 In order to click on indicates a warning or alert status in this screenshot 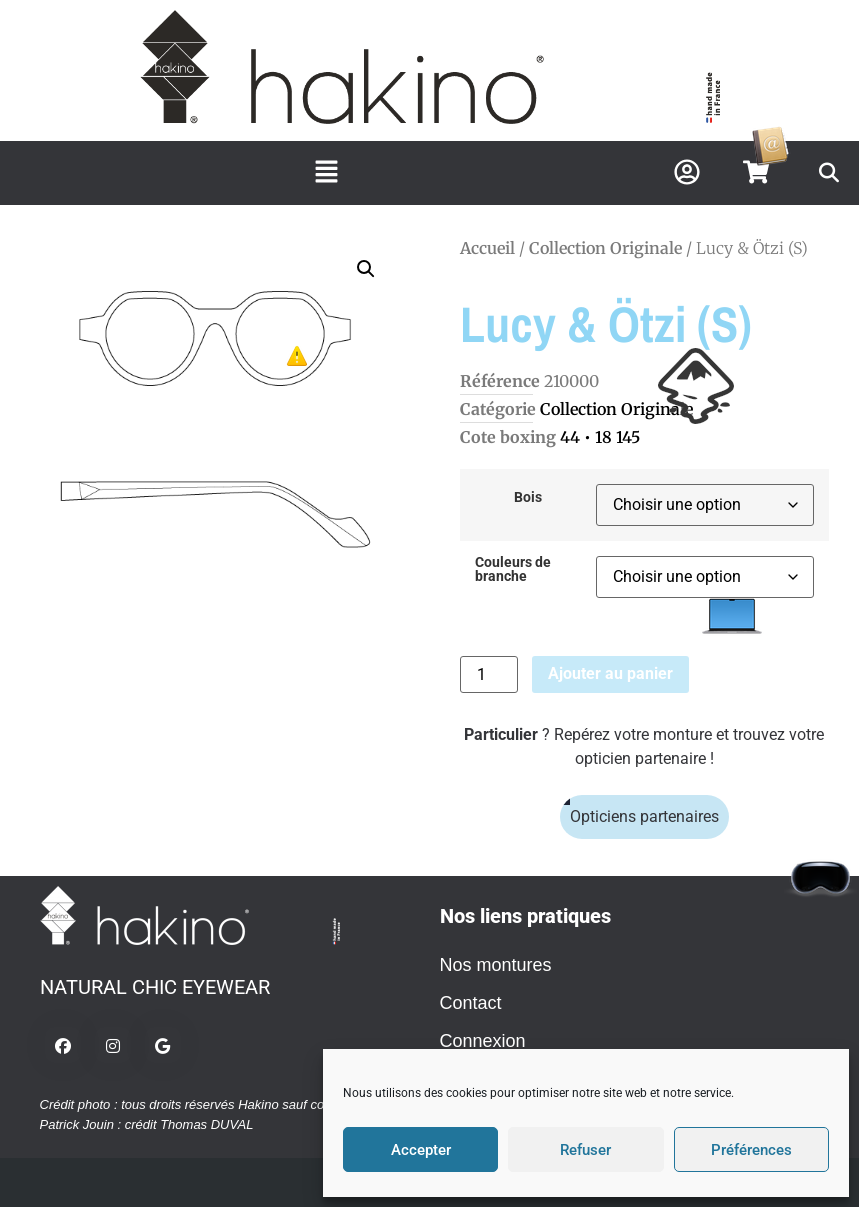, I will do `click(286, 345)`.